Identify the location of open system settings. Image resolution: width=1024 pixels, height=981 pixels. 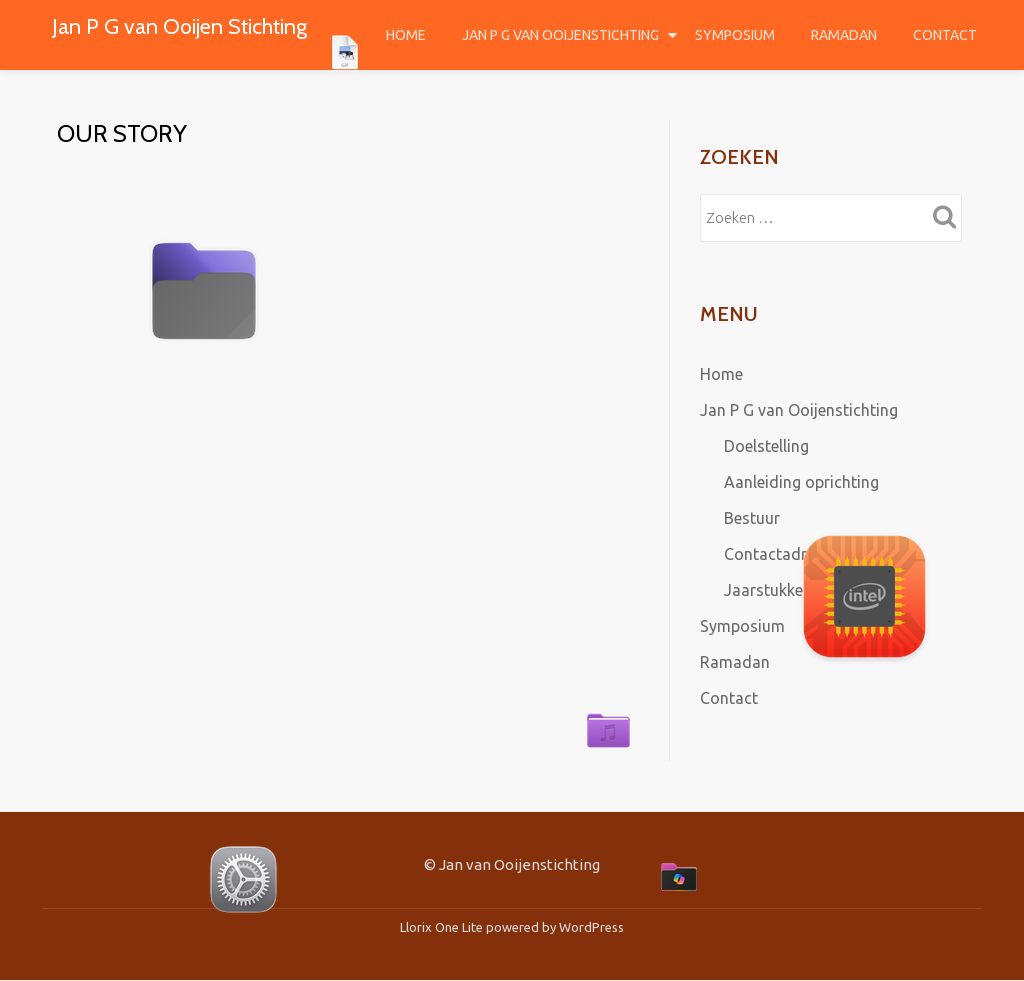
(243, 879).